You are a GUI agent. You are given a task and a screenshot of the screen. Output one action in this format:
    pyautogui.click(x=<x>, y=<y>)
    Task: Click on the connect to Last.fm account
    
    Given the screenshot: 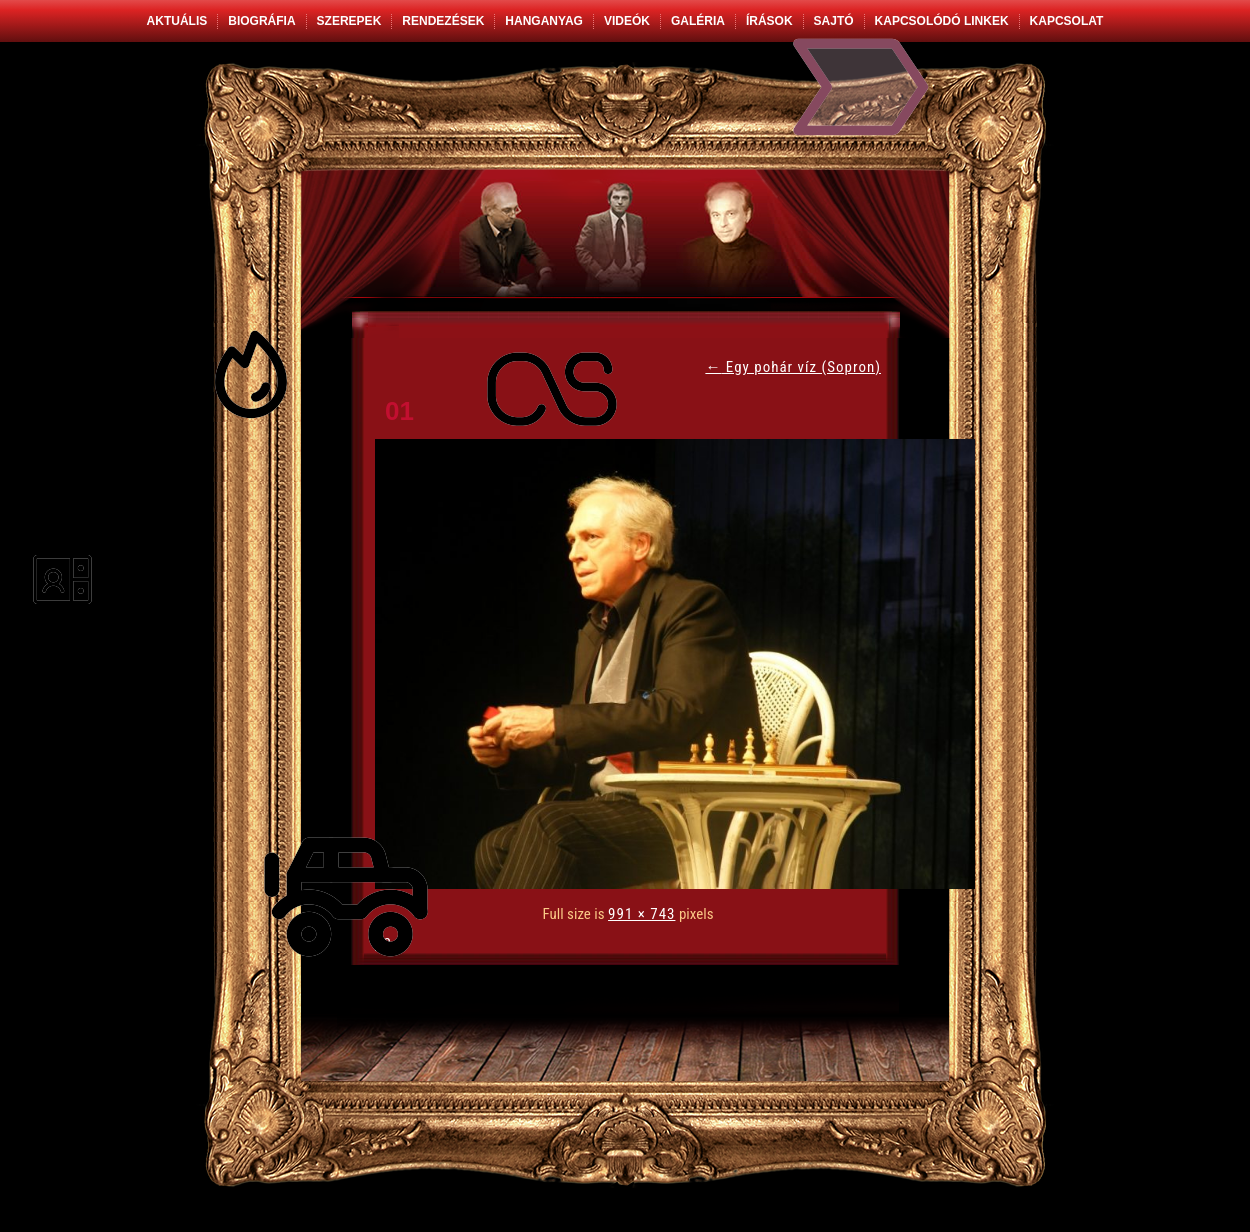 What is the action you would take?
    pyautogui.click(x=552, y=387)
    